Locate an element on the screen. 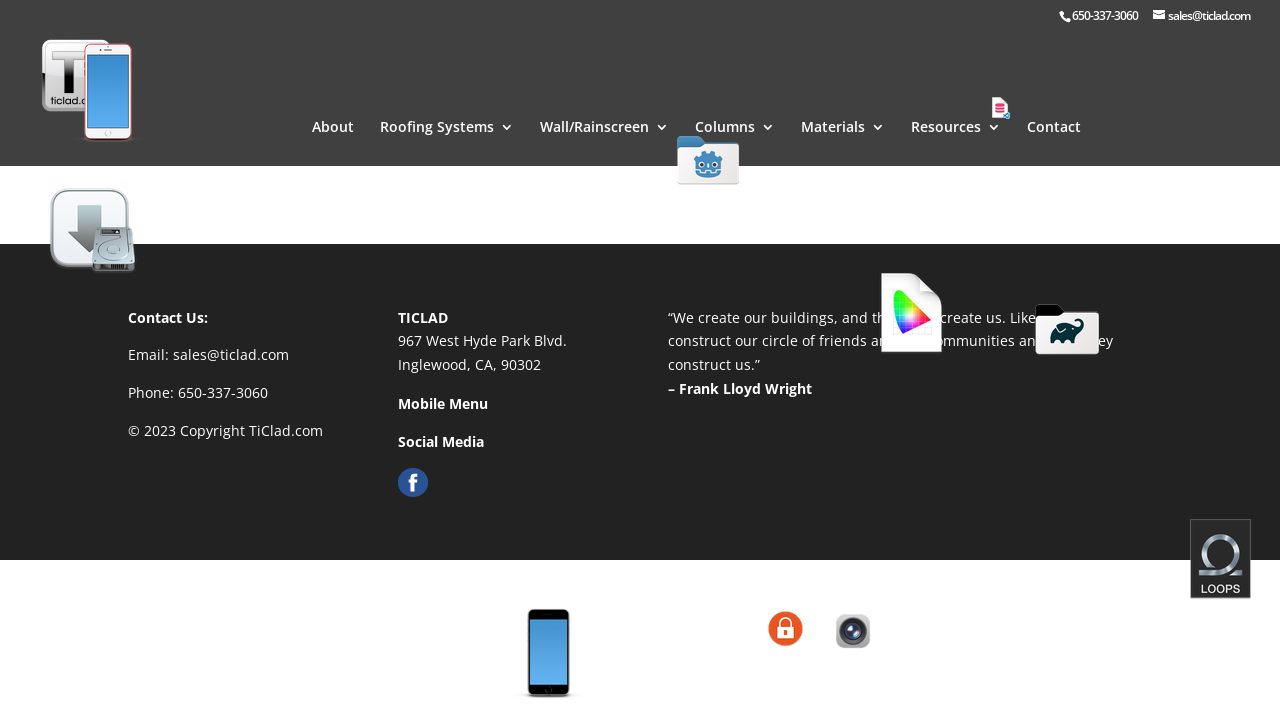  open color sync profile settings is located at coordinates (911, 314).